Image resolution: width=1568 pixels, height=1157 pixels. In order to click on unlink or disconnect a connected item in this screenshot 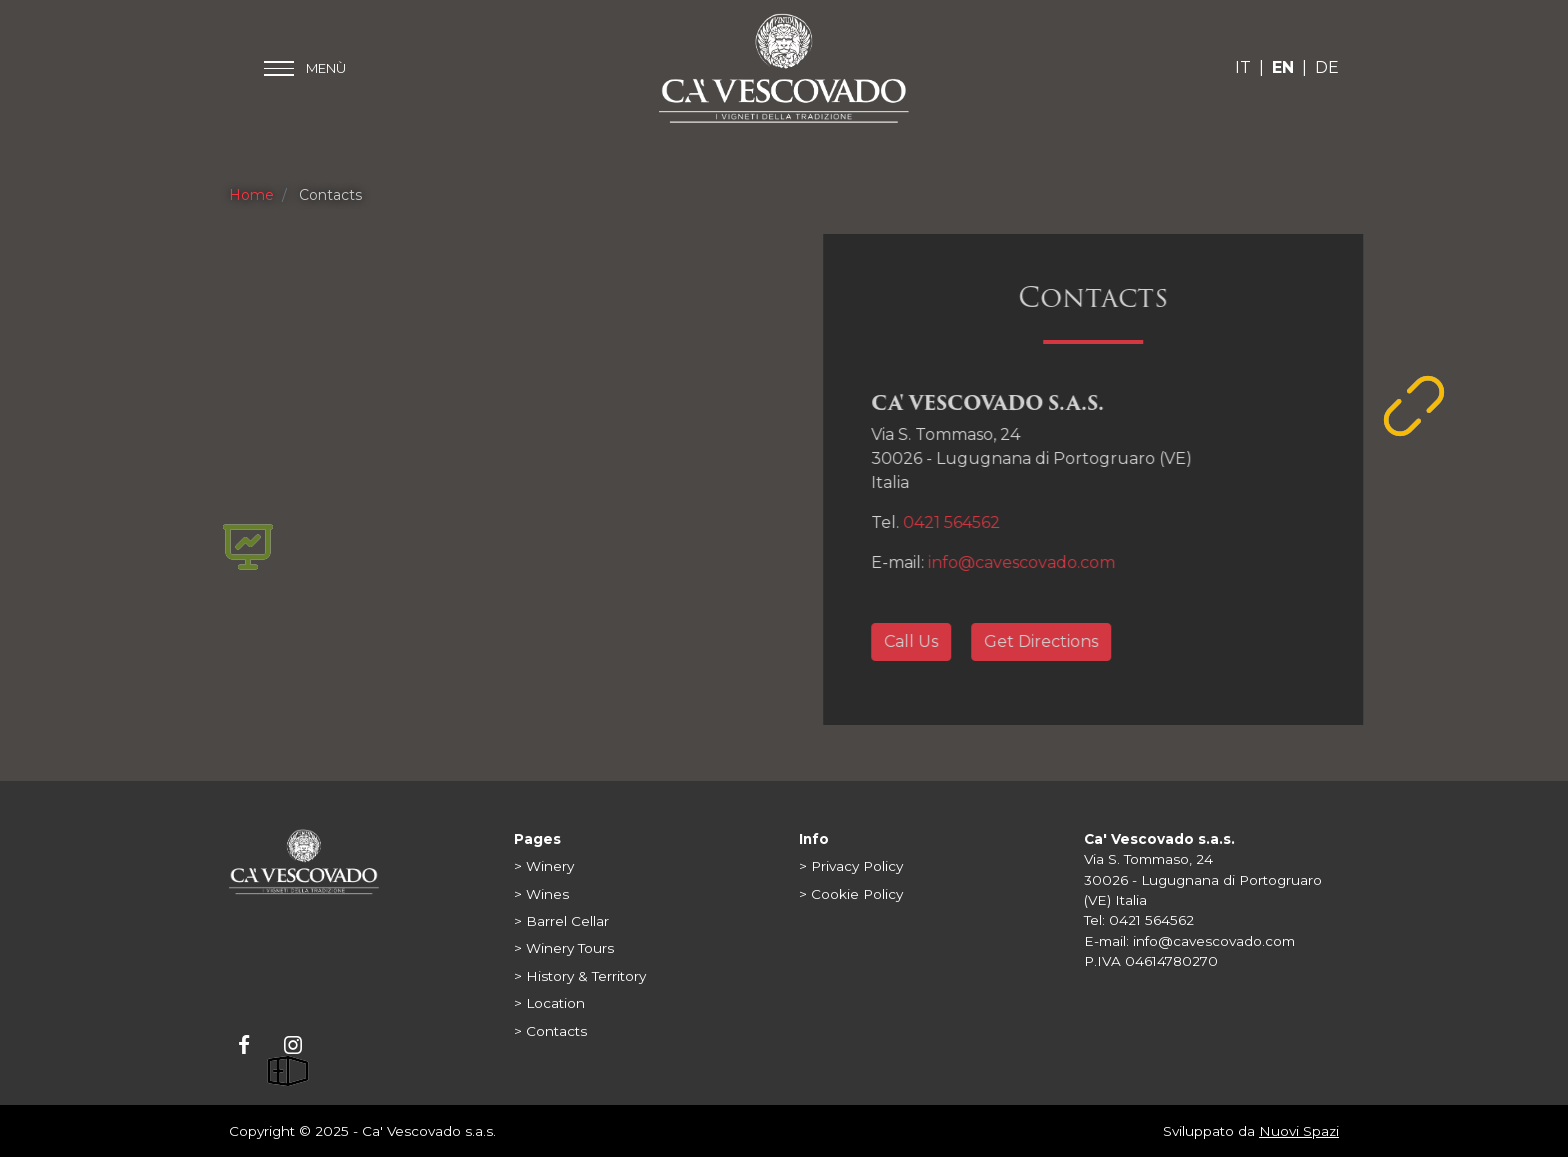, I will do `click(1414, 406)`.